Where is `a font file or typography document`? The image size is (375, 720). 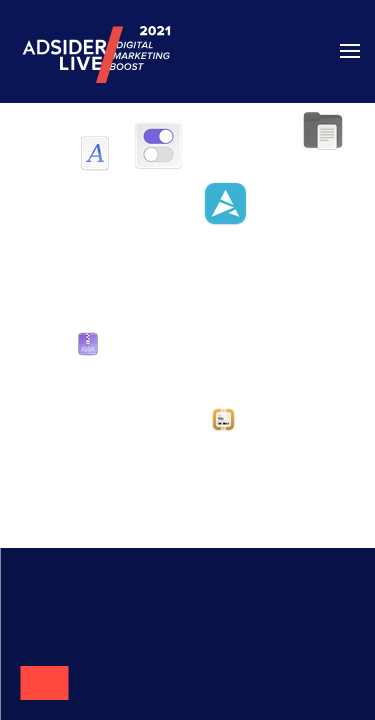 a font file or typography document is located at coordinates (95, 153).